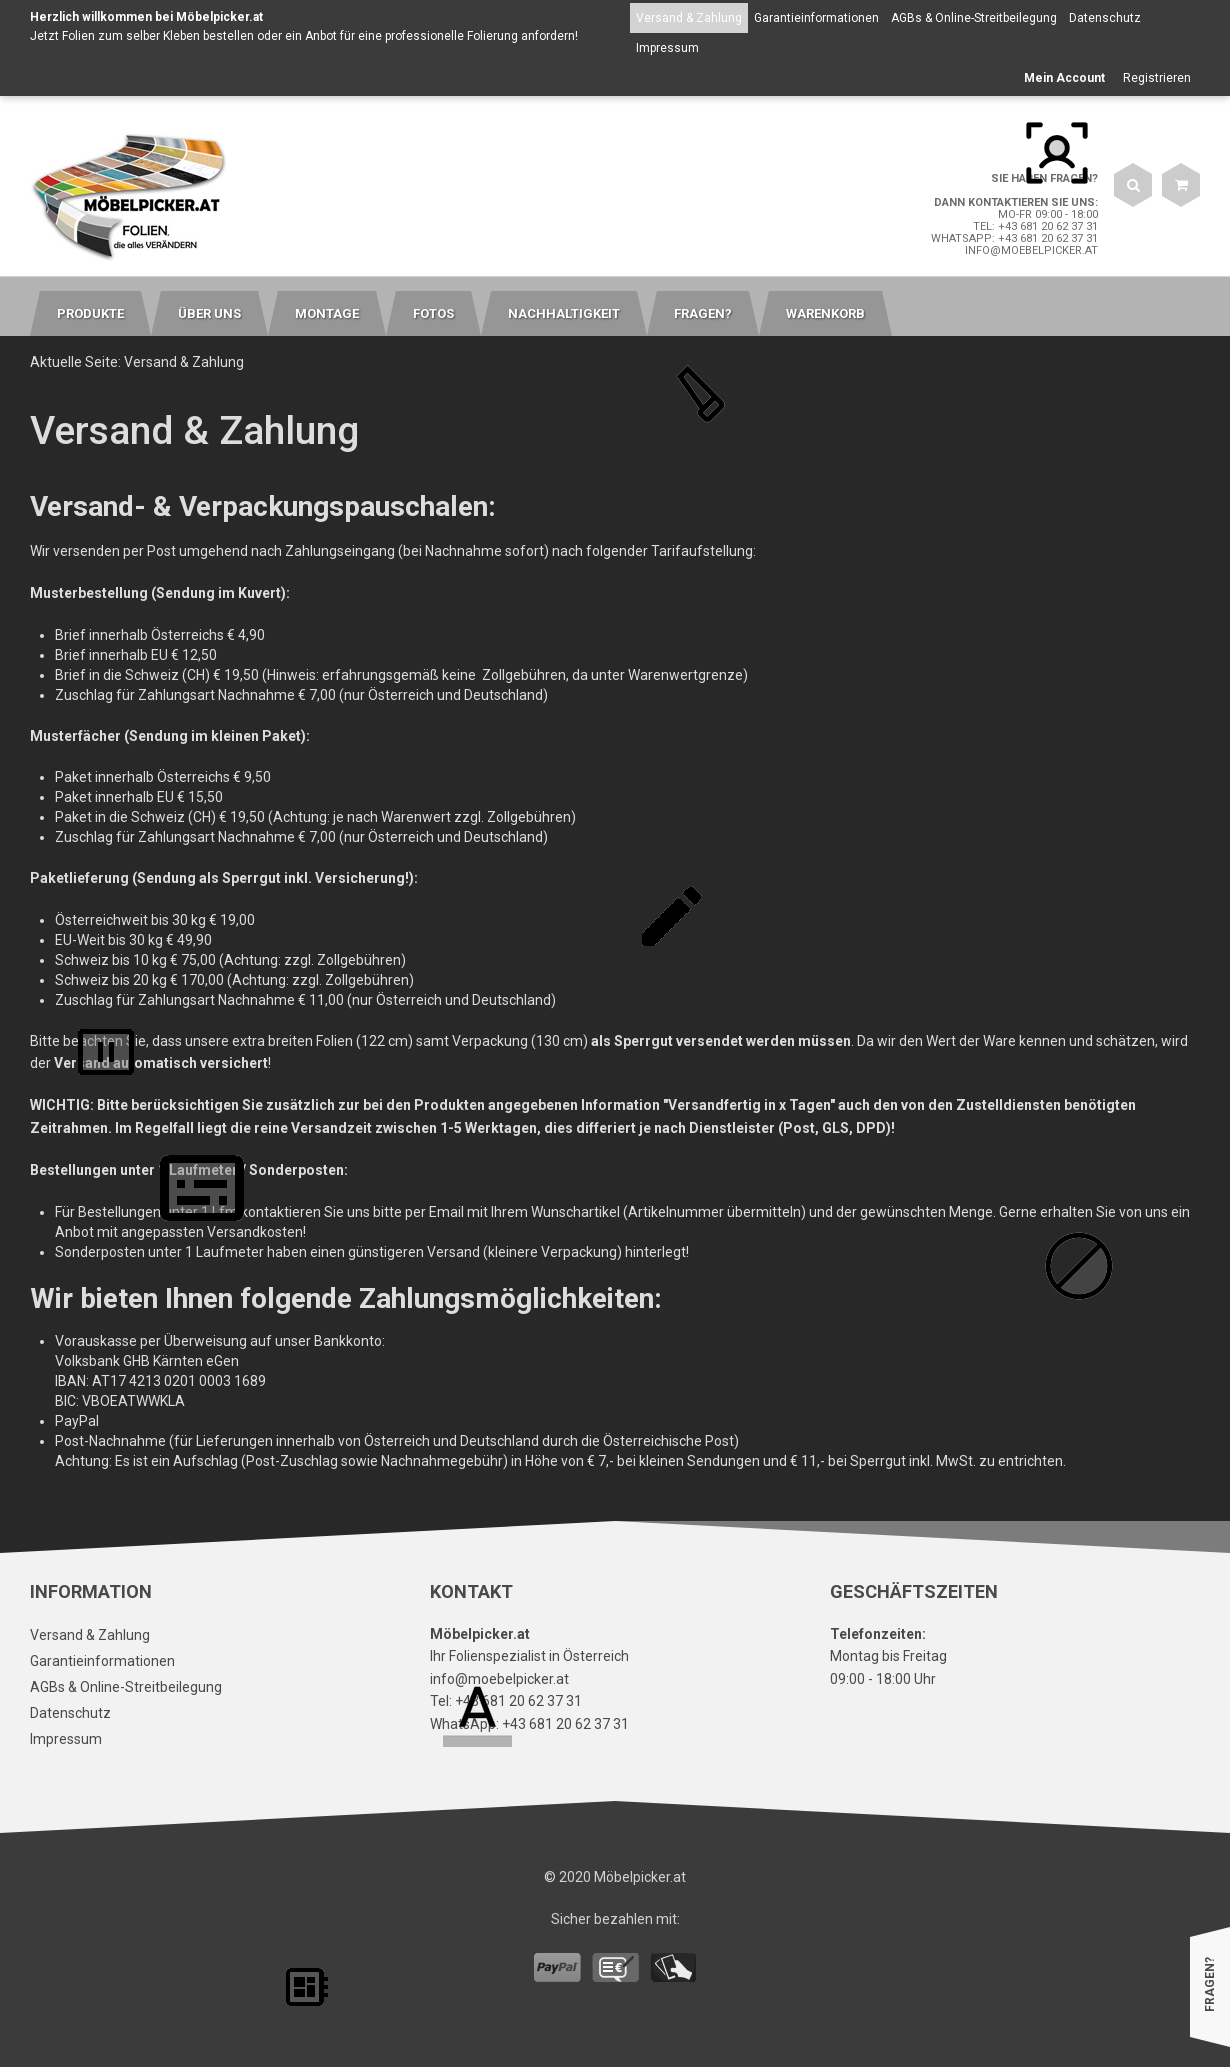 The width and height of the screenshot is (1230, 2067). I want to click on create or compose new content, so click(672, 916).